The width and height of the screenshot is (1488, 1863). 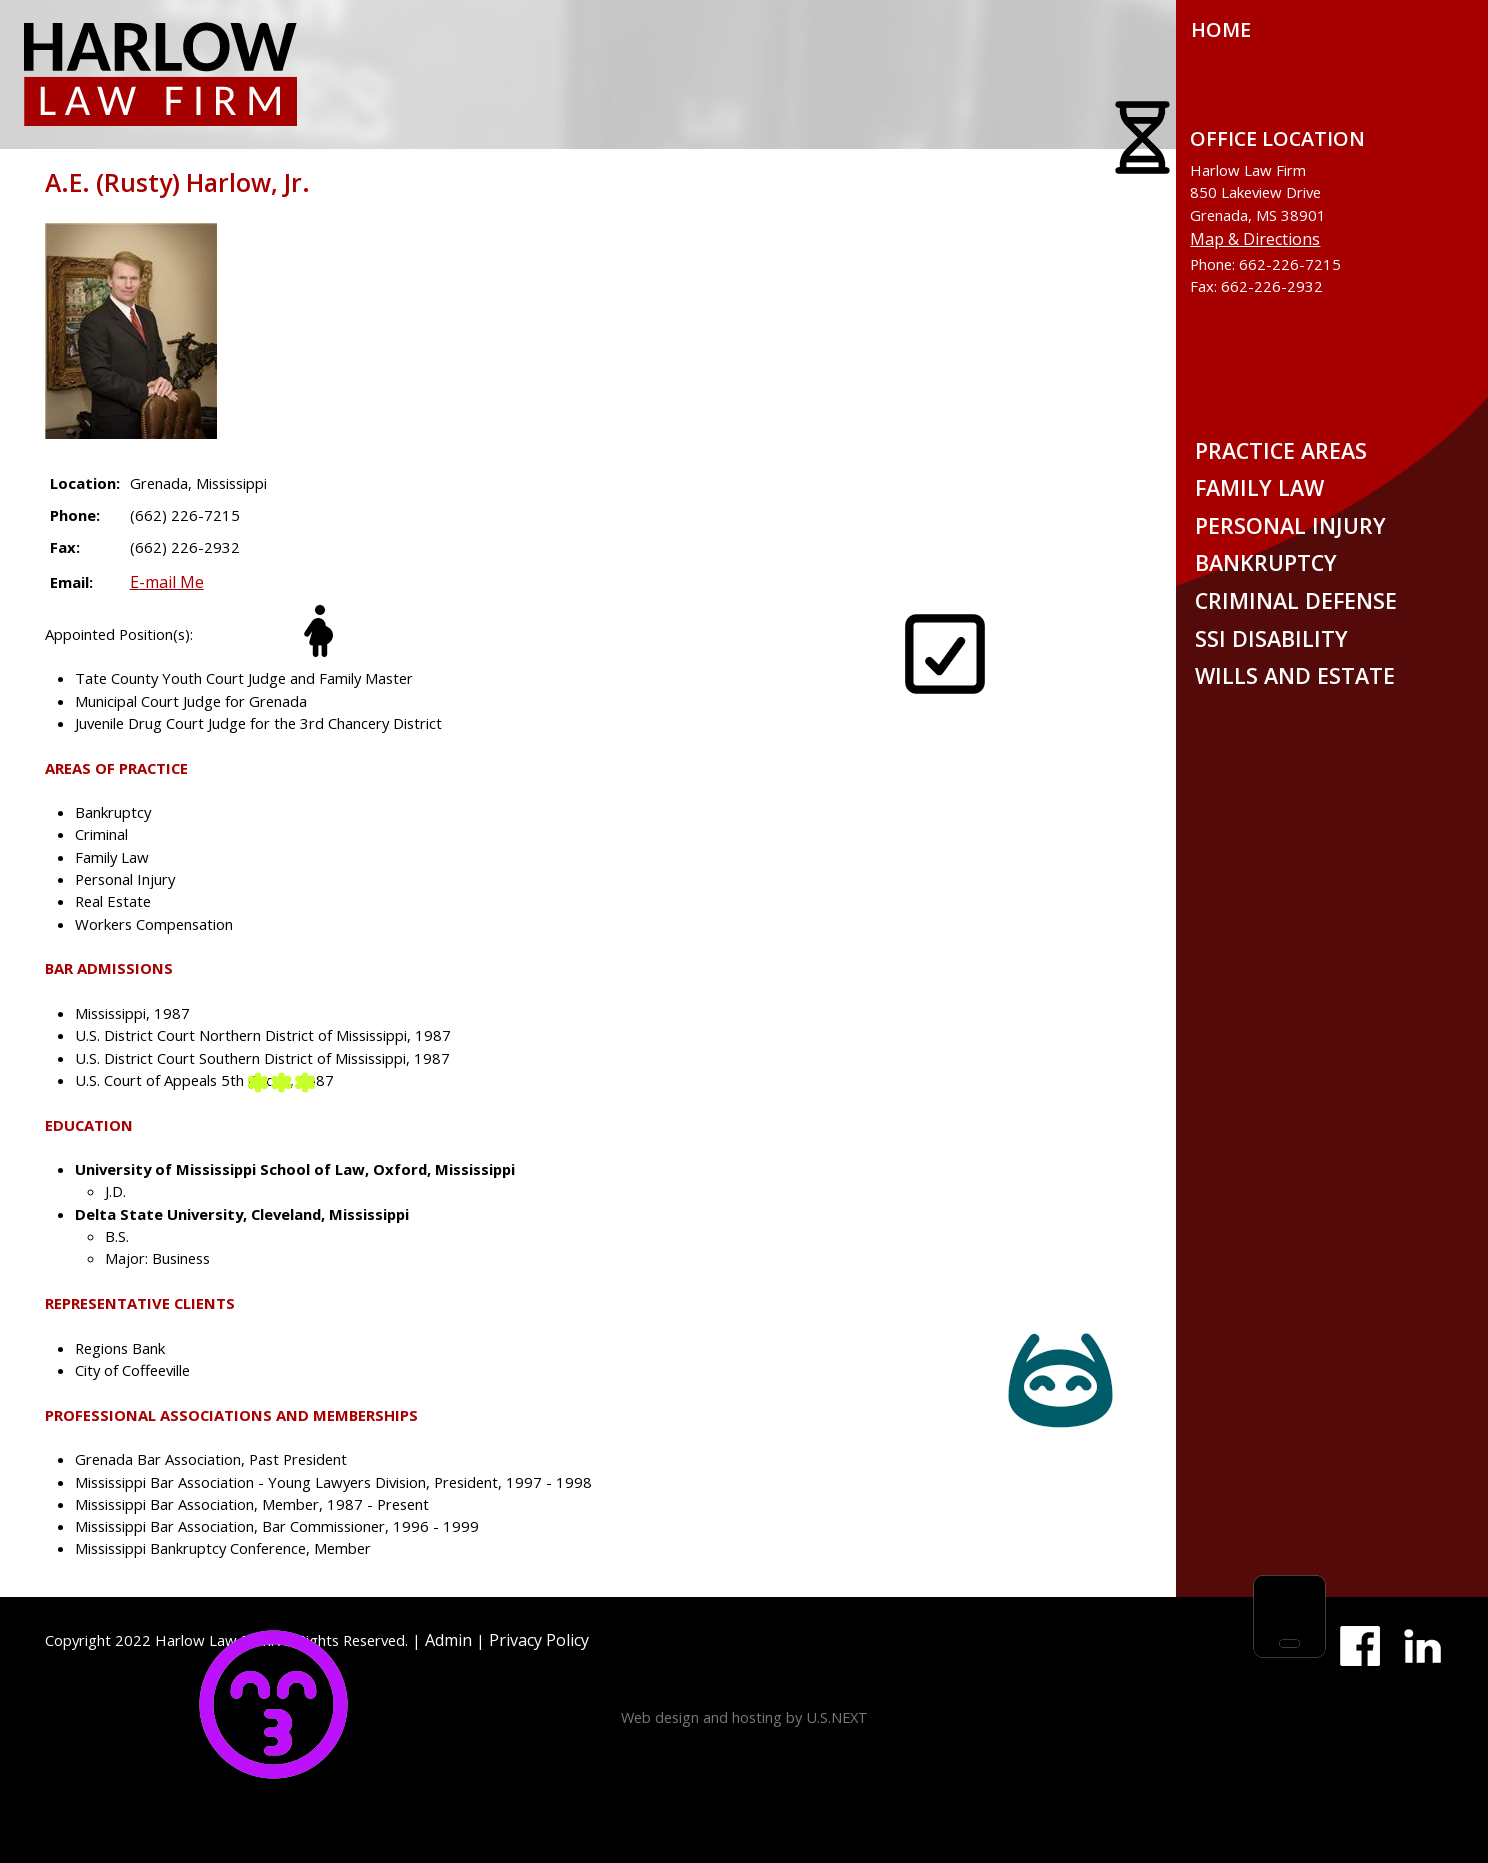 What do you see at coordinates (281, 1082) in the screenshot?
I see `enter or manage your password` at bounding box center [281, 1082].